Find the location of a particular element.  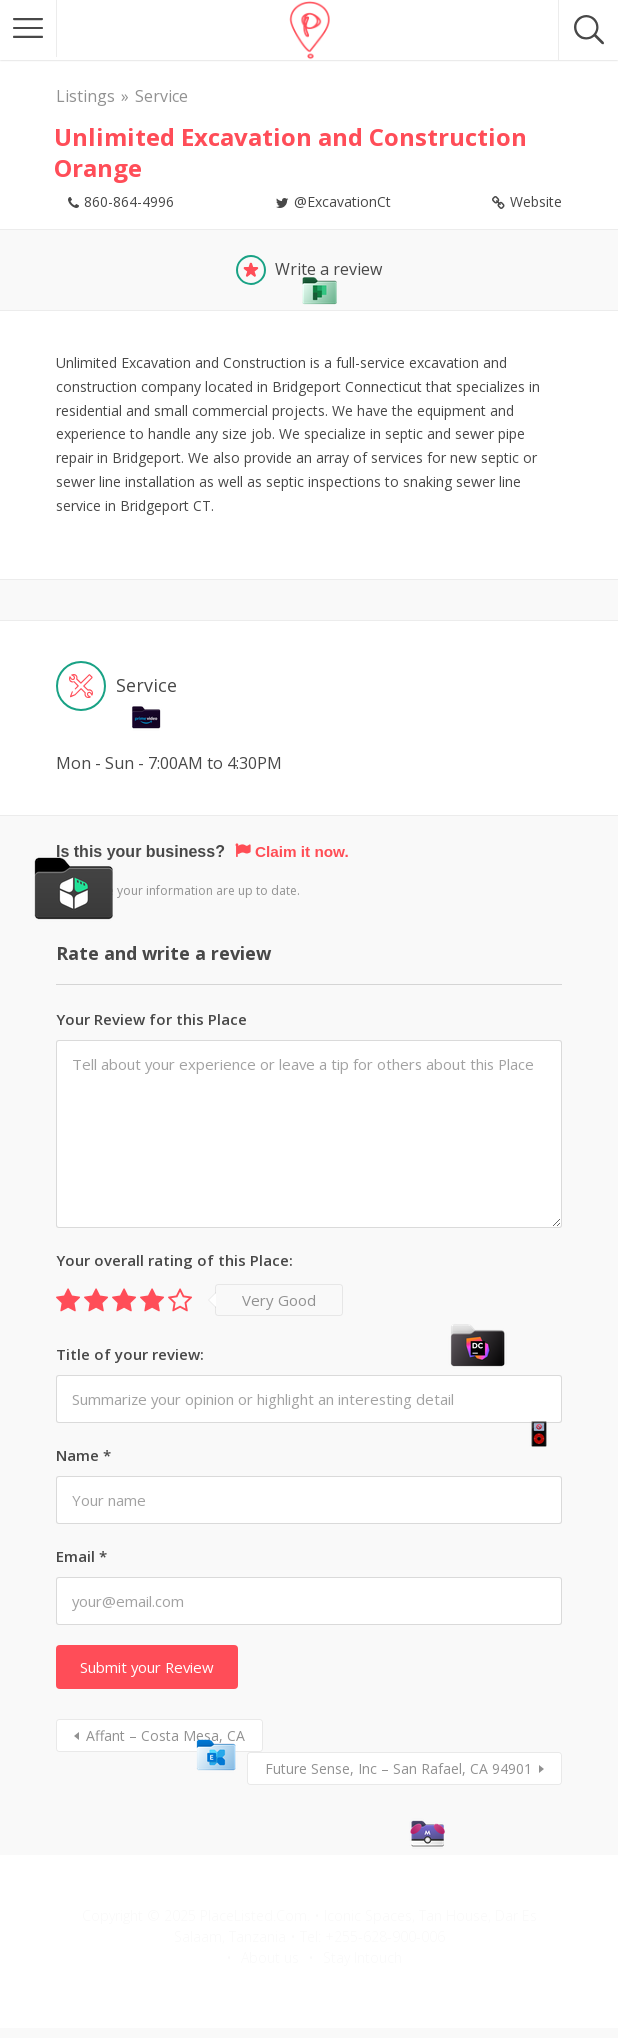

open jetbrains dotcover project folder is located at coordinates (477, 1346).